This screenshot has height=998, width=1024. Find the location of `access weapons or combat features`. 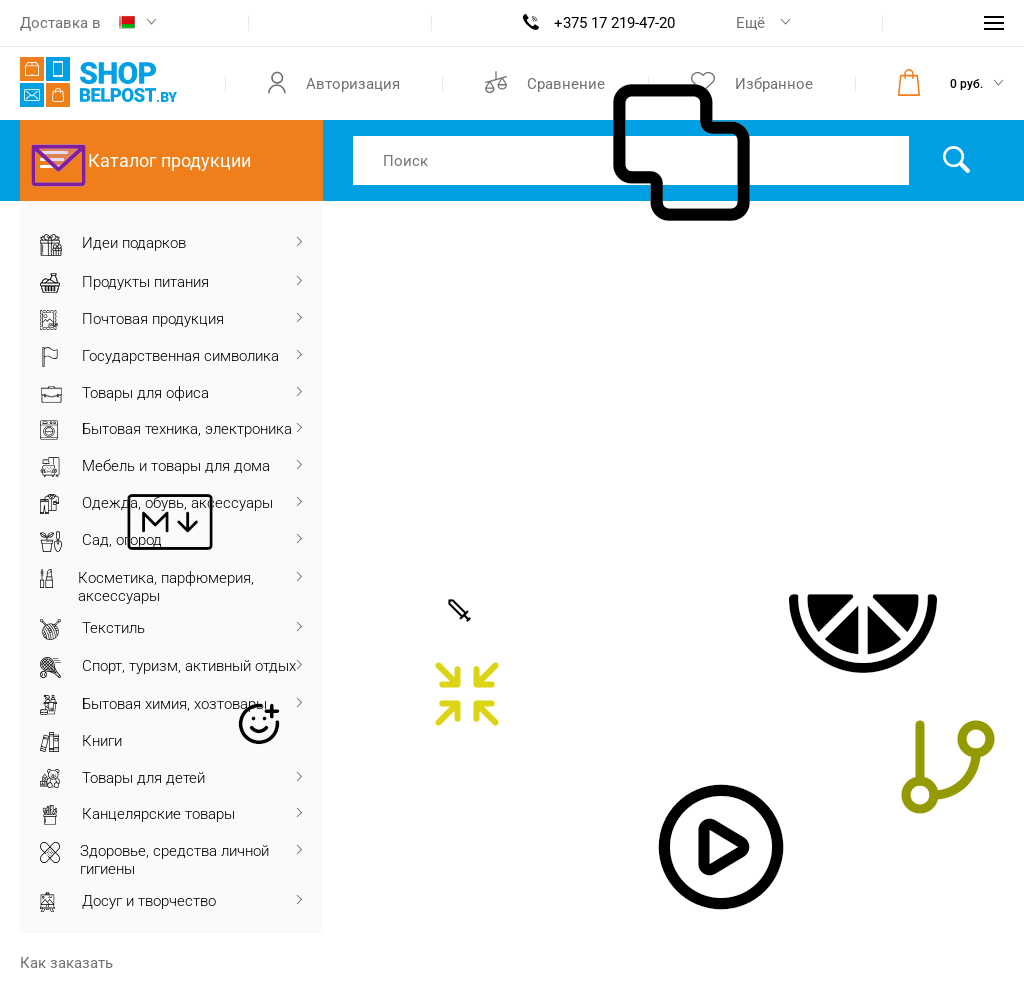

access weapons or combat features is located at coordinates (459, 610).